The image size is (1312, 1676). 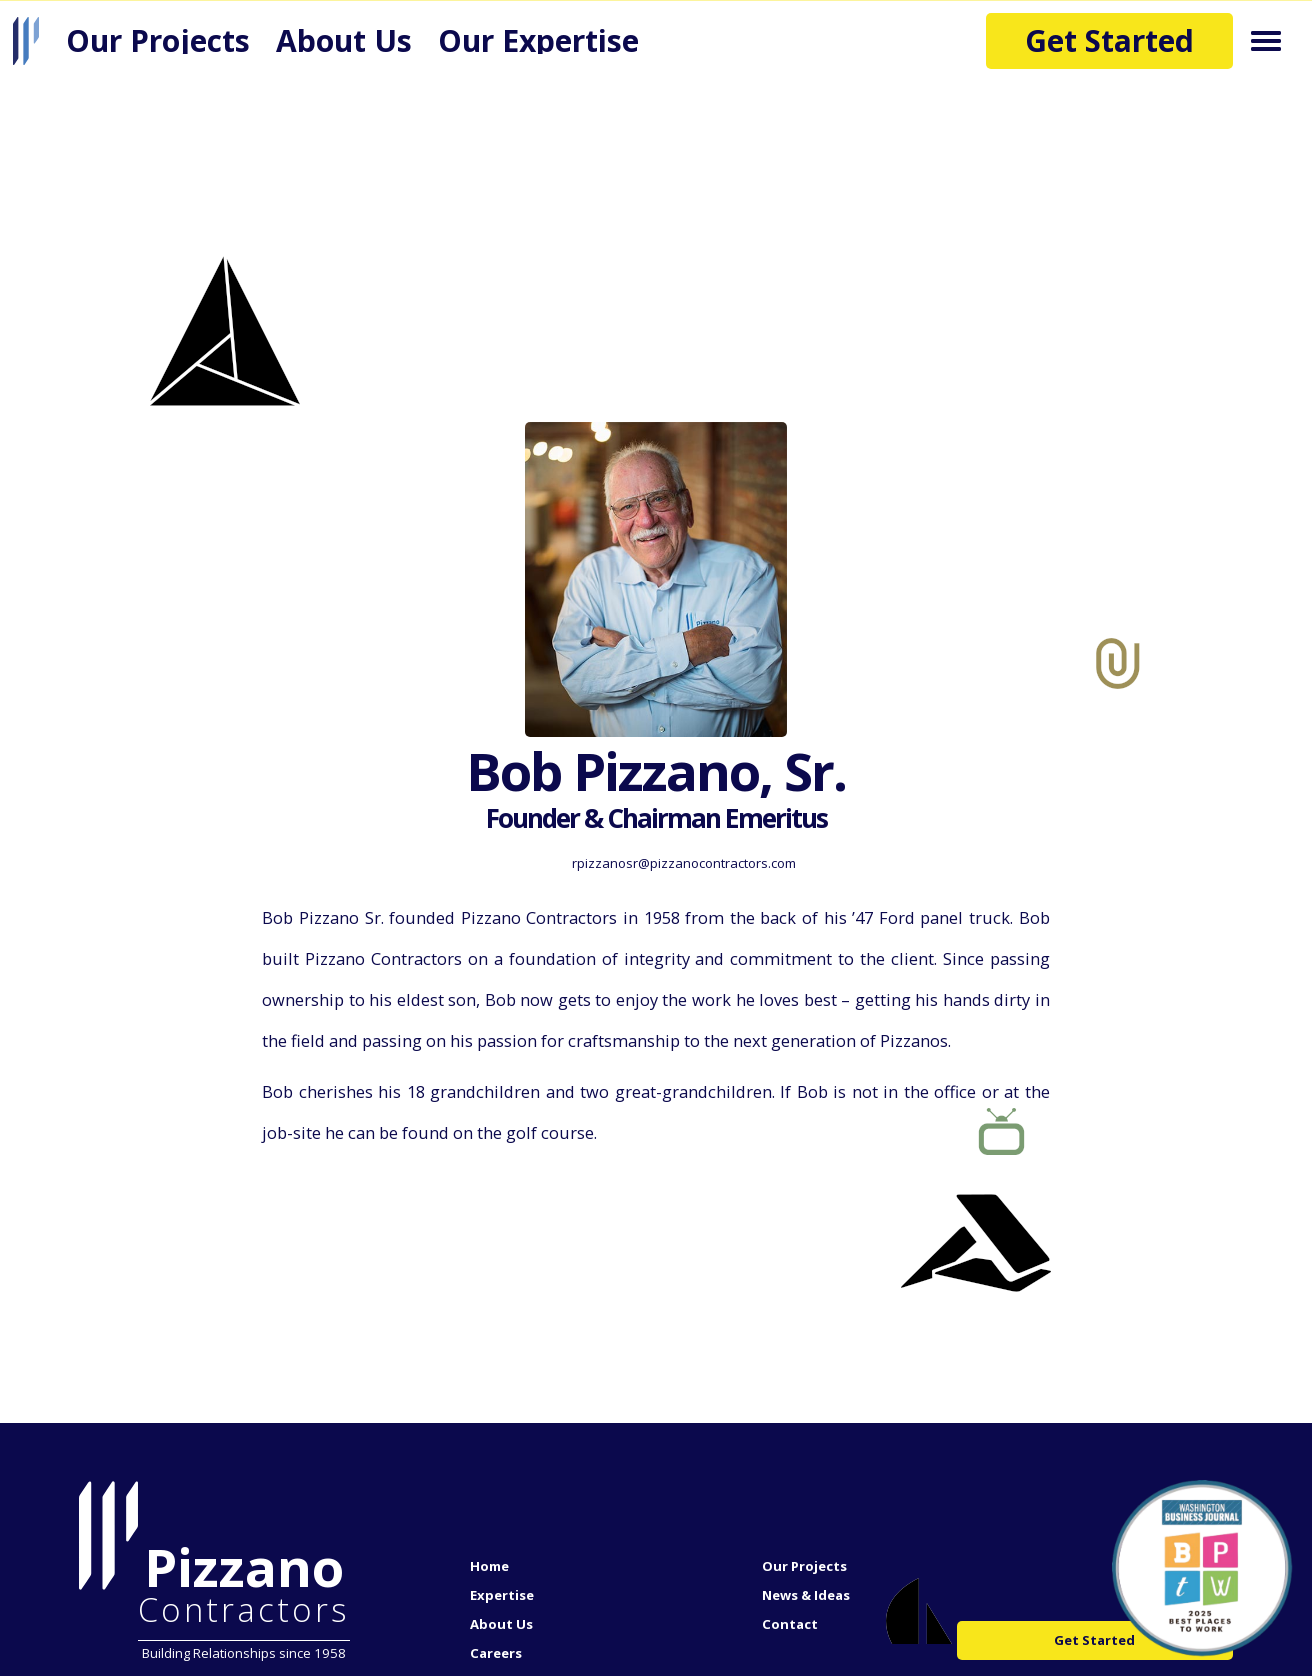 I want to click on sails.js framework logo, so click(x=919, y=1611).